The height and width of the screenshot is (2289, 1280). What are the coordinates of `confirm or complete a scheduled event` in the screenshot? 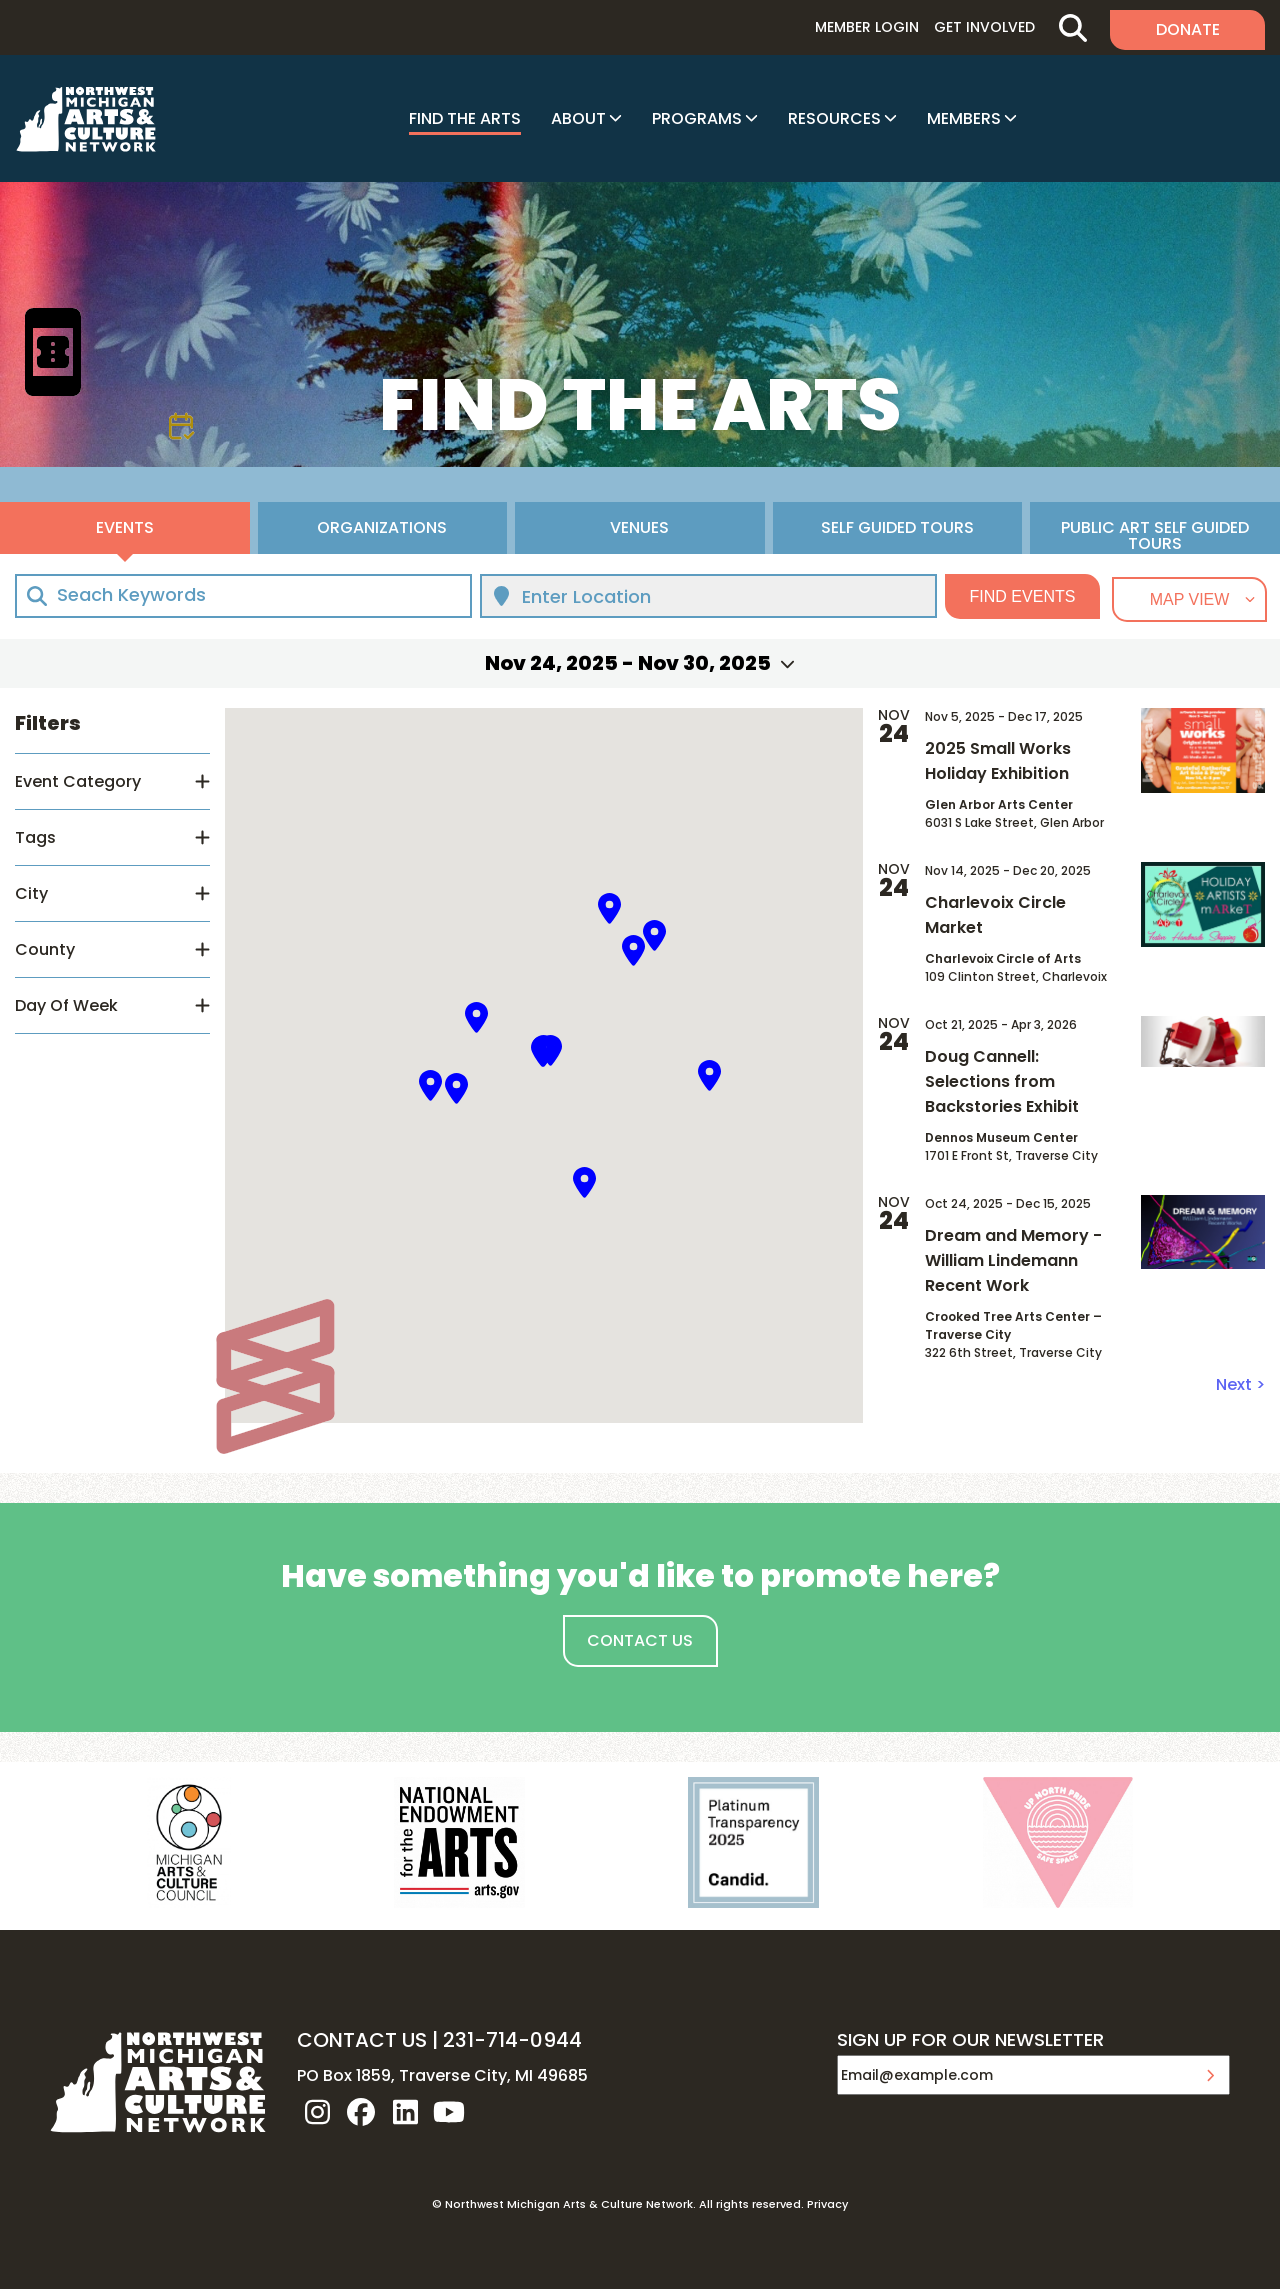 It's located at (181, 426).